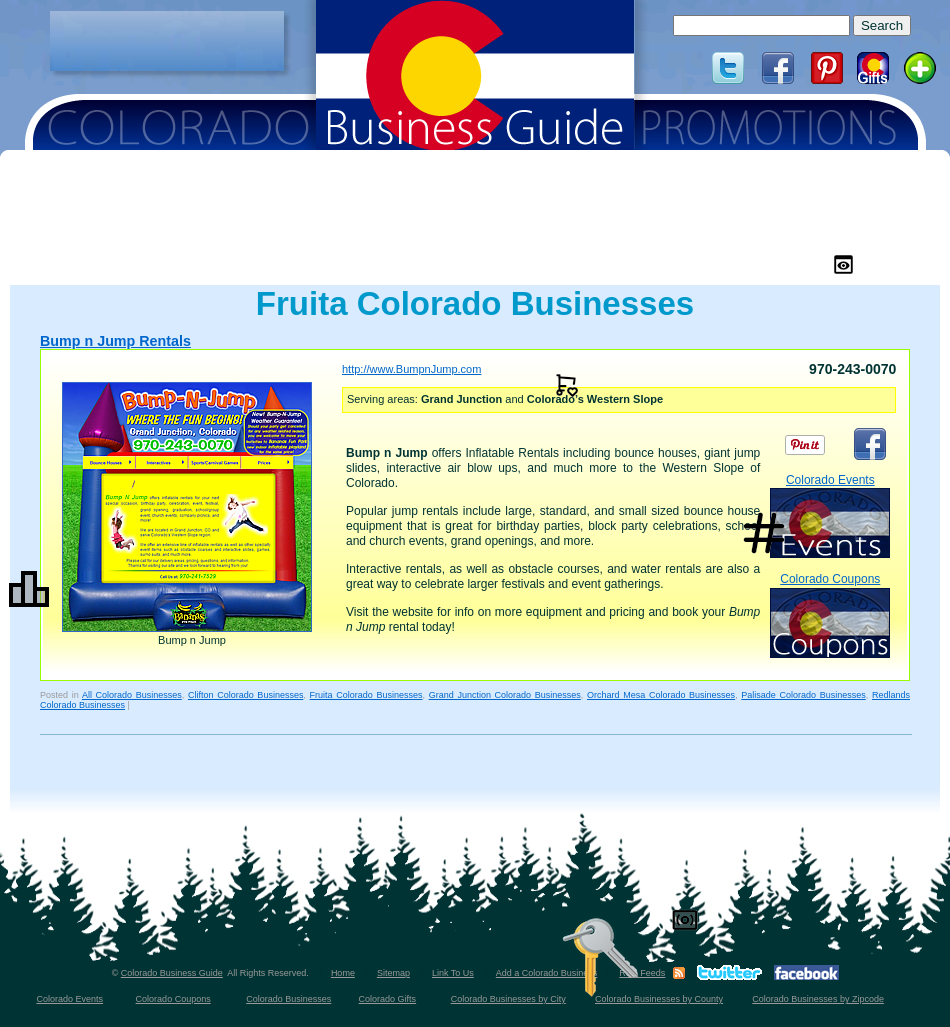 The width and height of the screenshot is (950, 1027). I want to click on enable surround sound audio output, so click(685, 920).